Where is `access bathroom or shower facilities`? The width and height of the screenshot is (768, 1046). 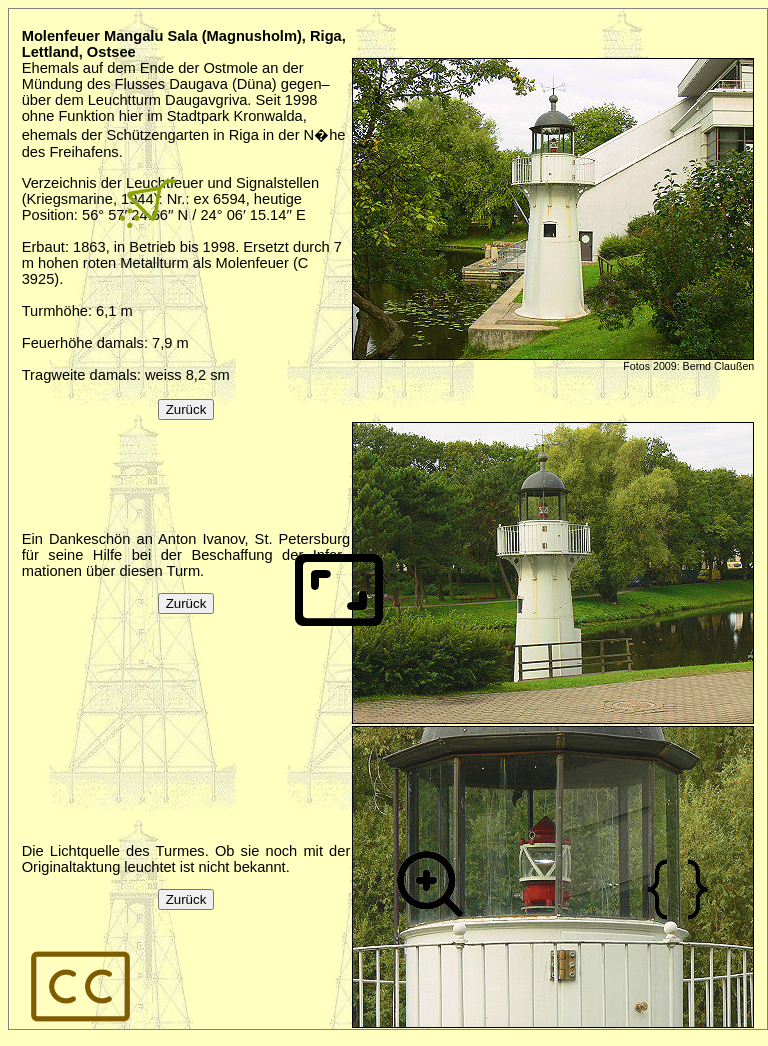
access bathroom or shower facilities is located at coordinates (147, 201).